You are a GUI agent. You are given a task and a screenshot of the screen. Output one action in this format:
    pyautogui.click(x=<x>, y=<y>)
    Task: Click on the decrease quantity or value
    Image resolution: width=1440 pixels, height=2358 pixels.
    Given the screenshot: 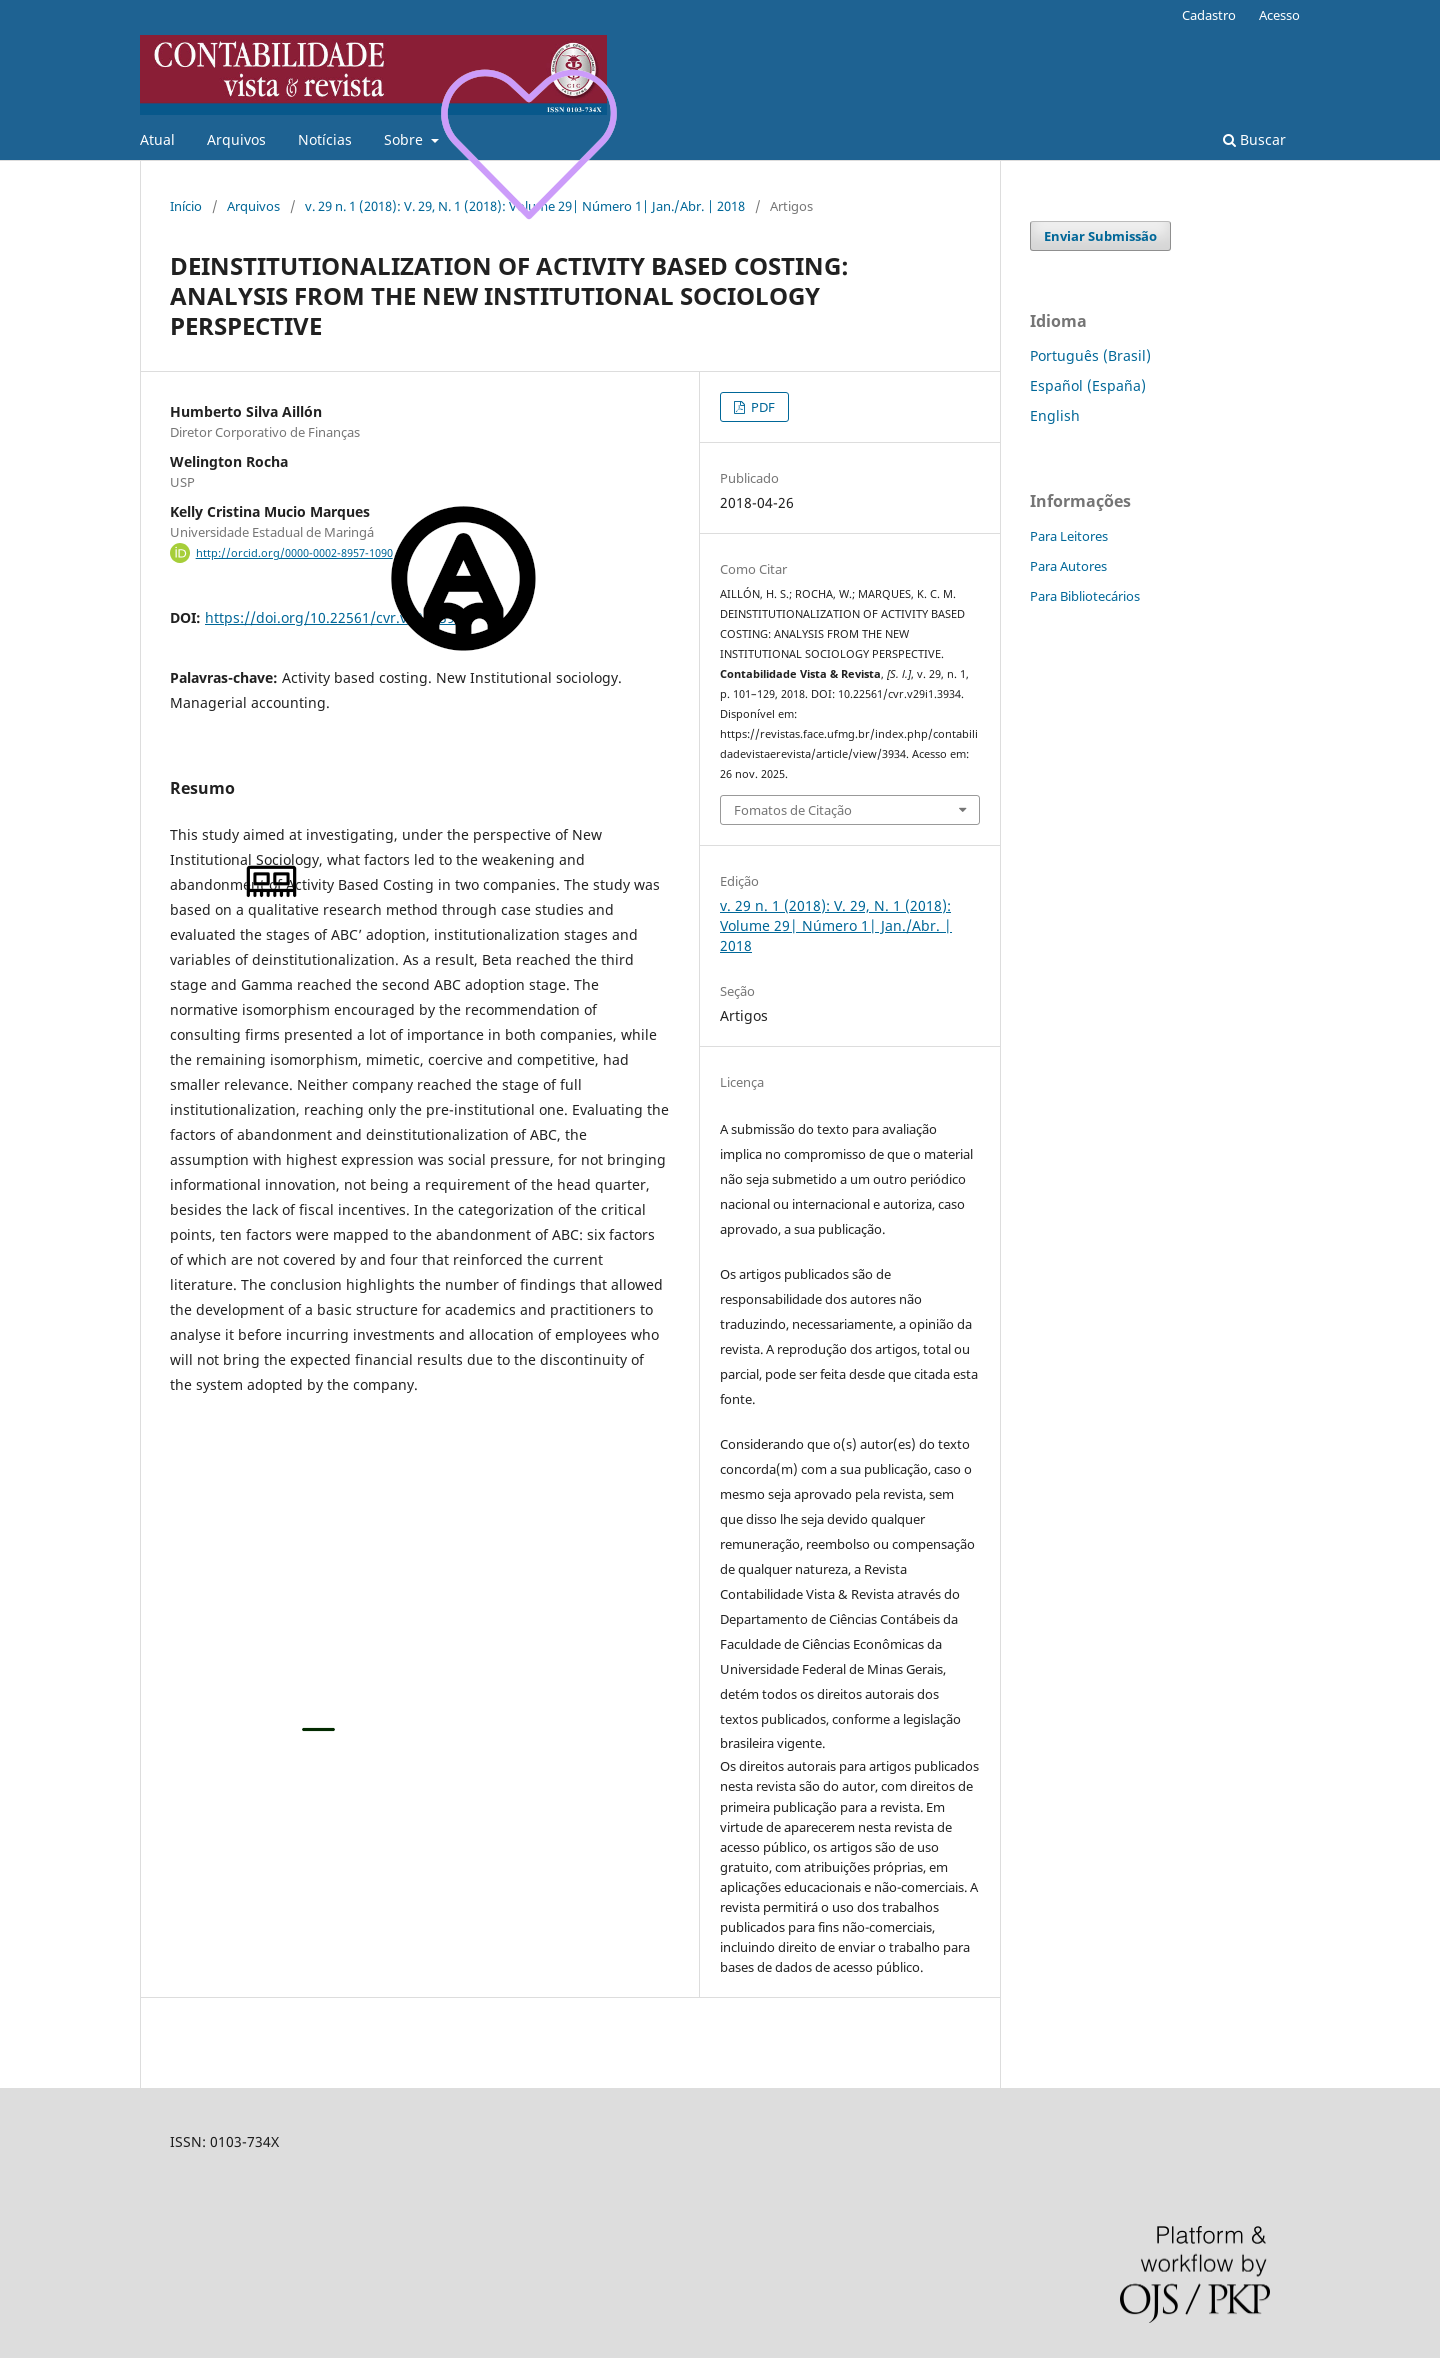 What is the action you would take?
    pyautogui.click(x=318, y=1729)
    